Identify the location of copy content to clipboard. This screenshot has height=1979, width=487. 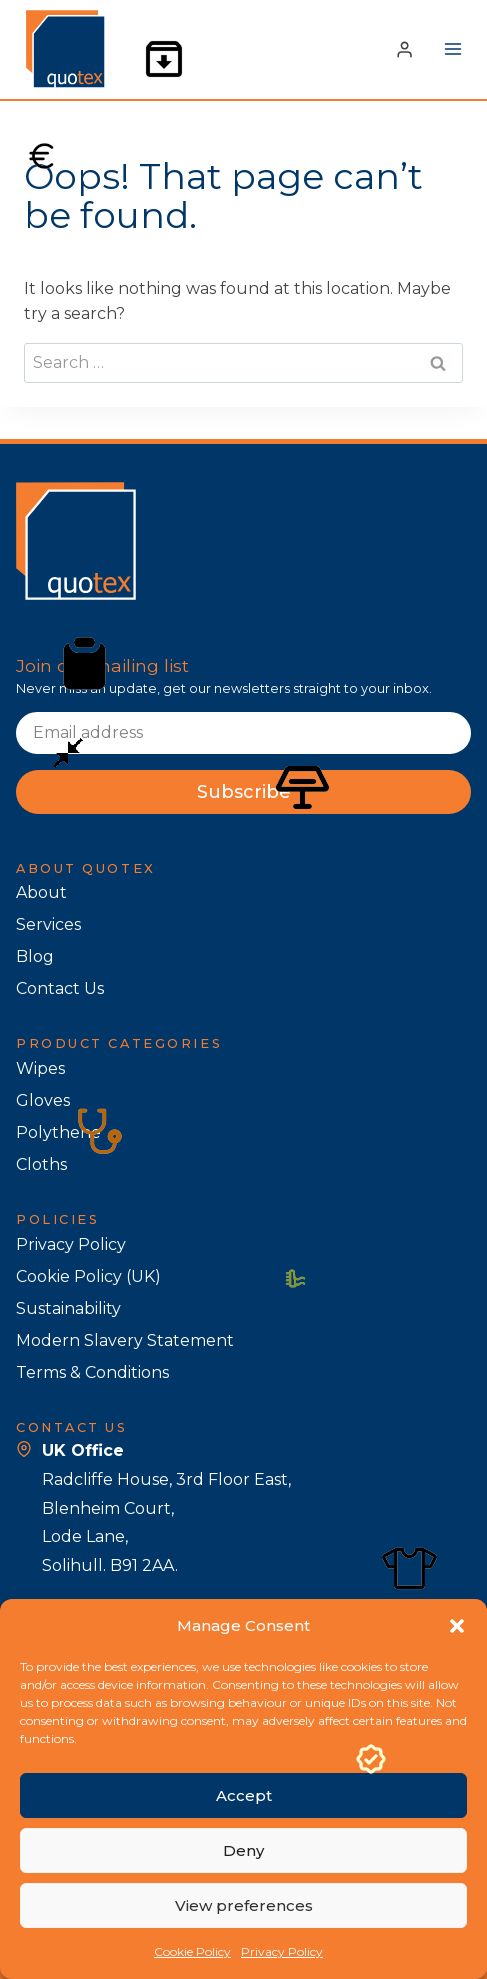
(84, 663).